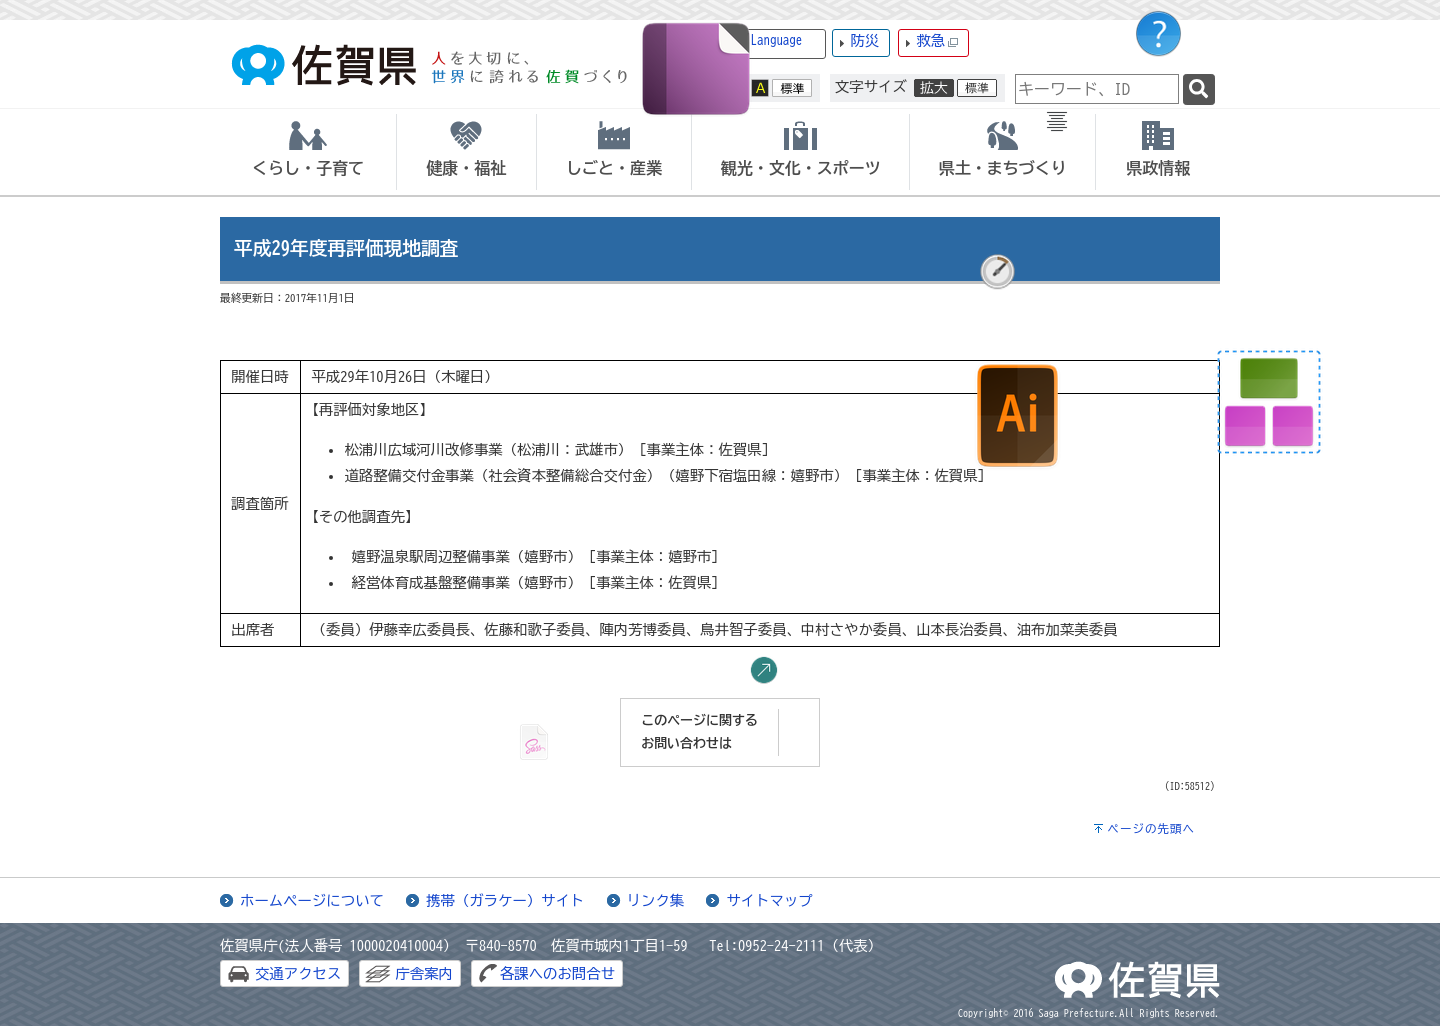  What do you see at coordinates (534, 742) in the screenshot?
I see `indicates a sass stylesheet file` at bounding box center [534, 742].